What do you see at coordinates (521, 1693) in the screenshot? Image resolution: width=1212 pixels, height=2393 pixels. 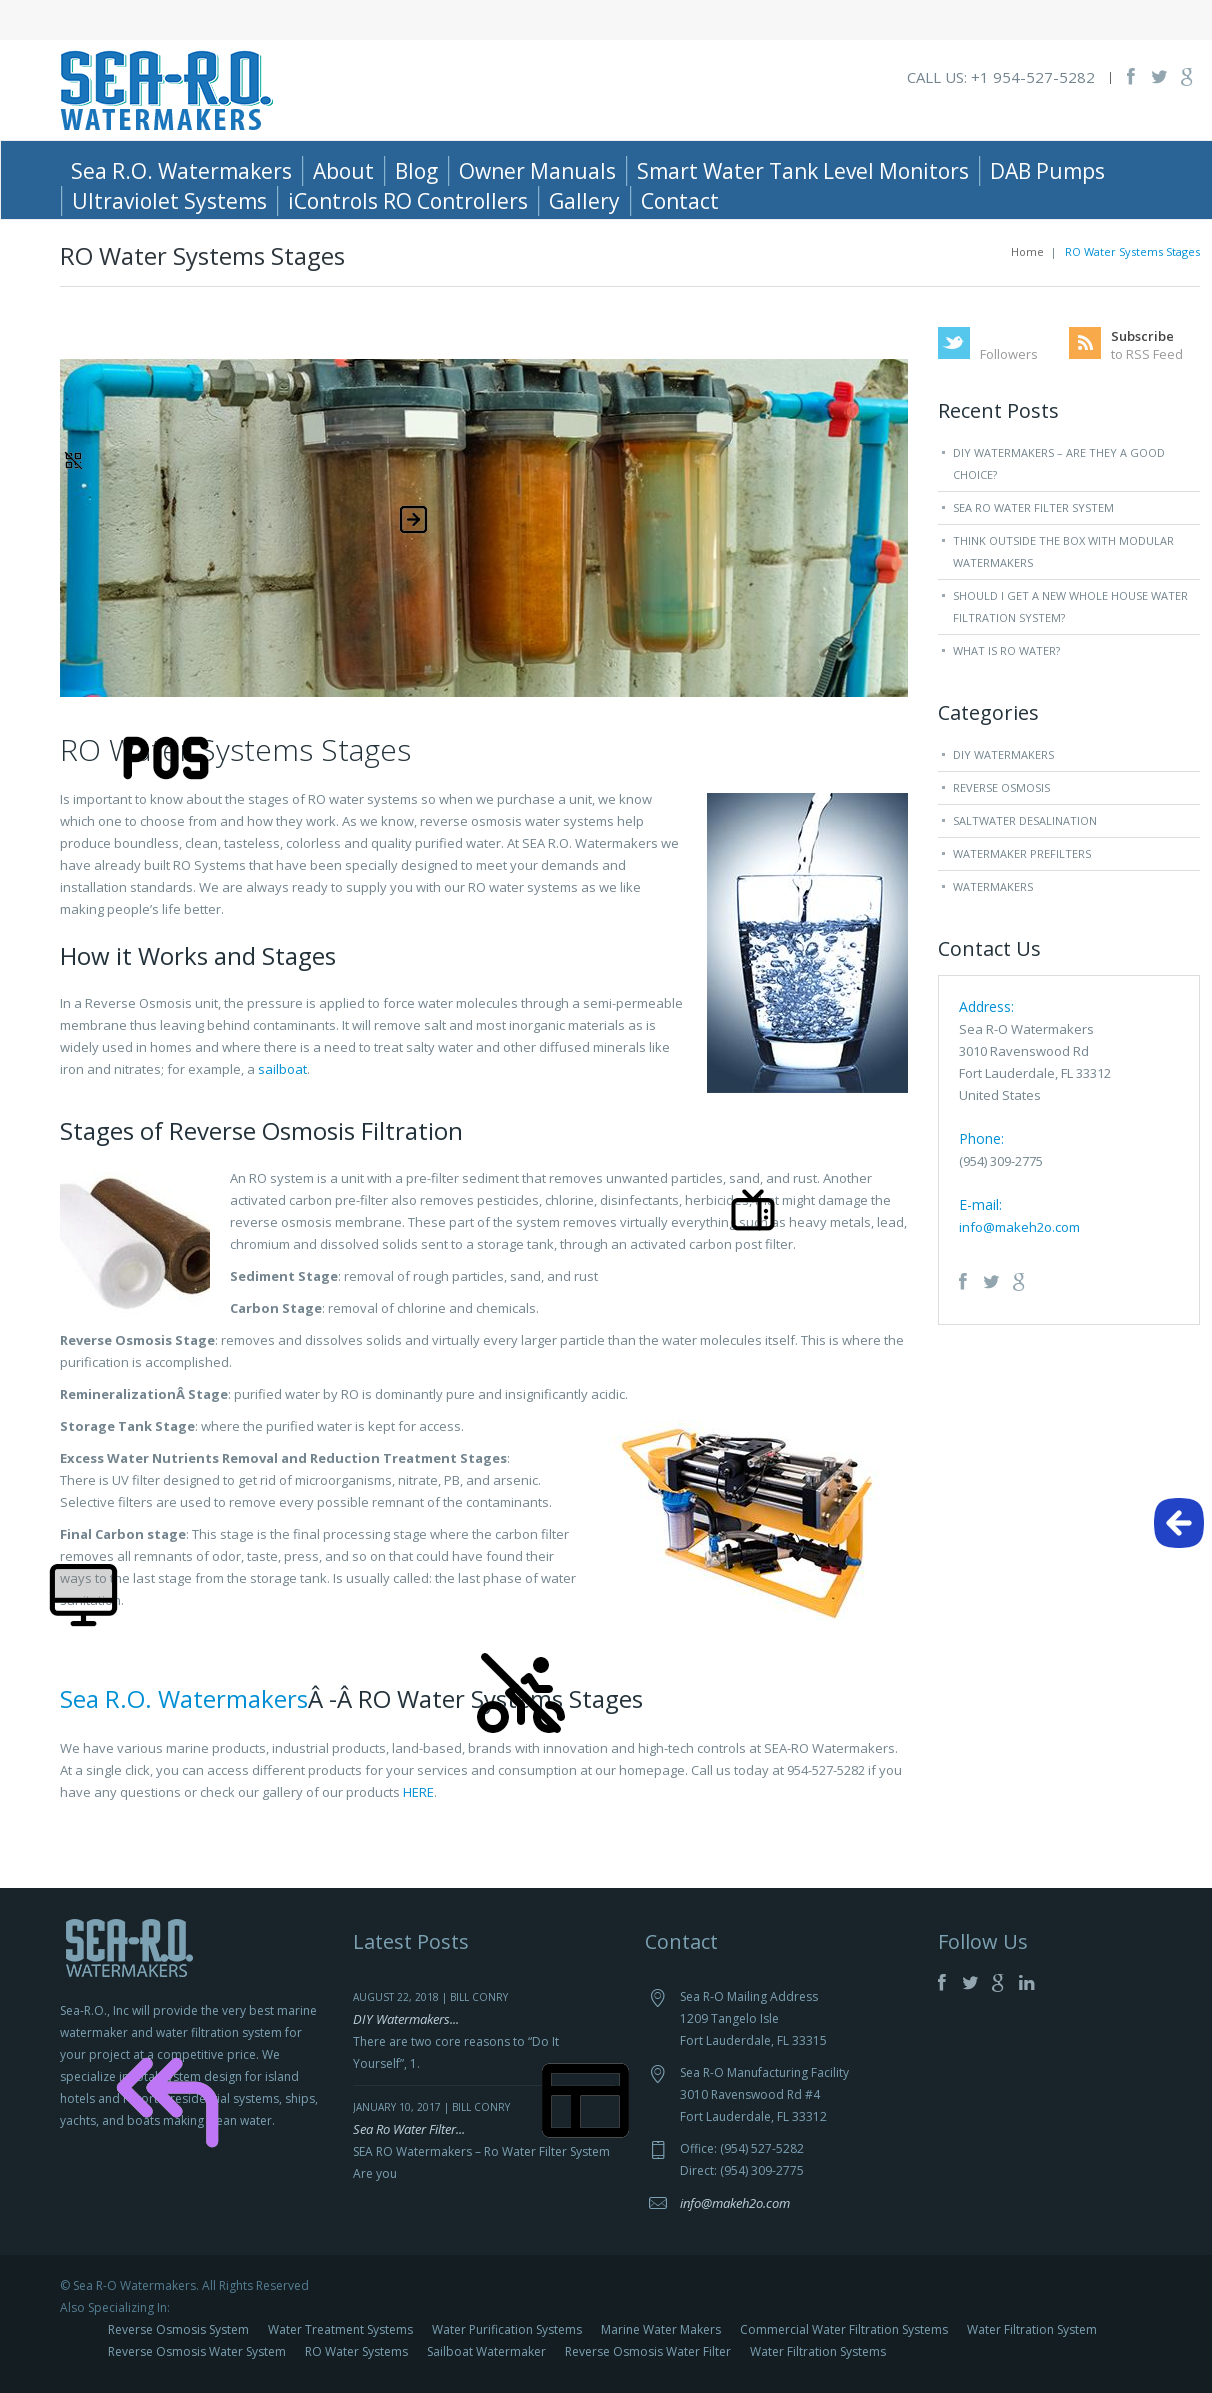 I see `bike rental or sharing unavailable` at bounding box center [521, 1693].